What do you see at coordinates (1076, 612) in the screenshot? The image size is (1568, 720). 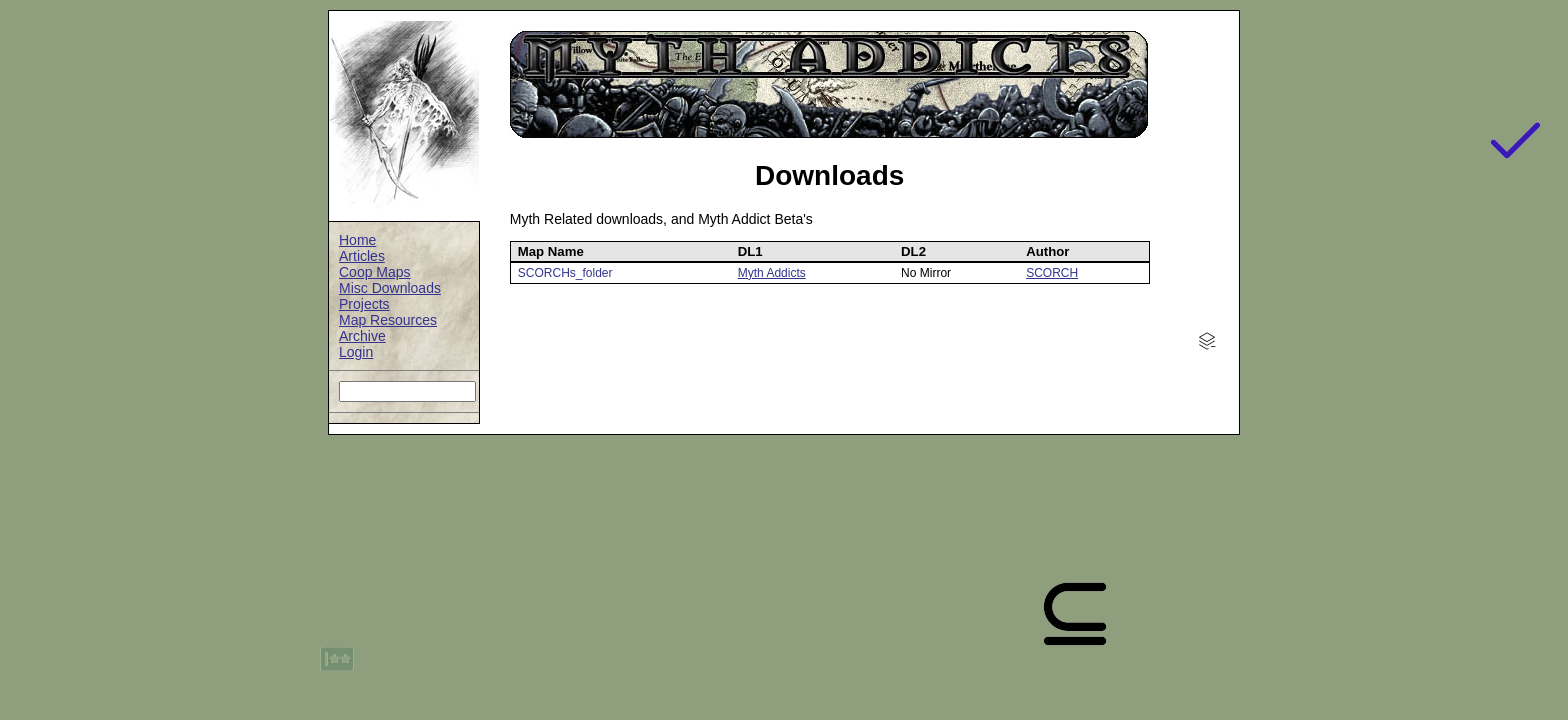 I see `indicates a subset relationship in mathematical notation` at bounding box center [1076, 612].